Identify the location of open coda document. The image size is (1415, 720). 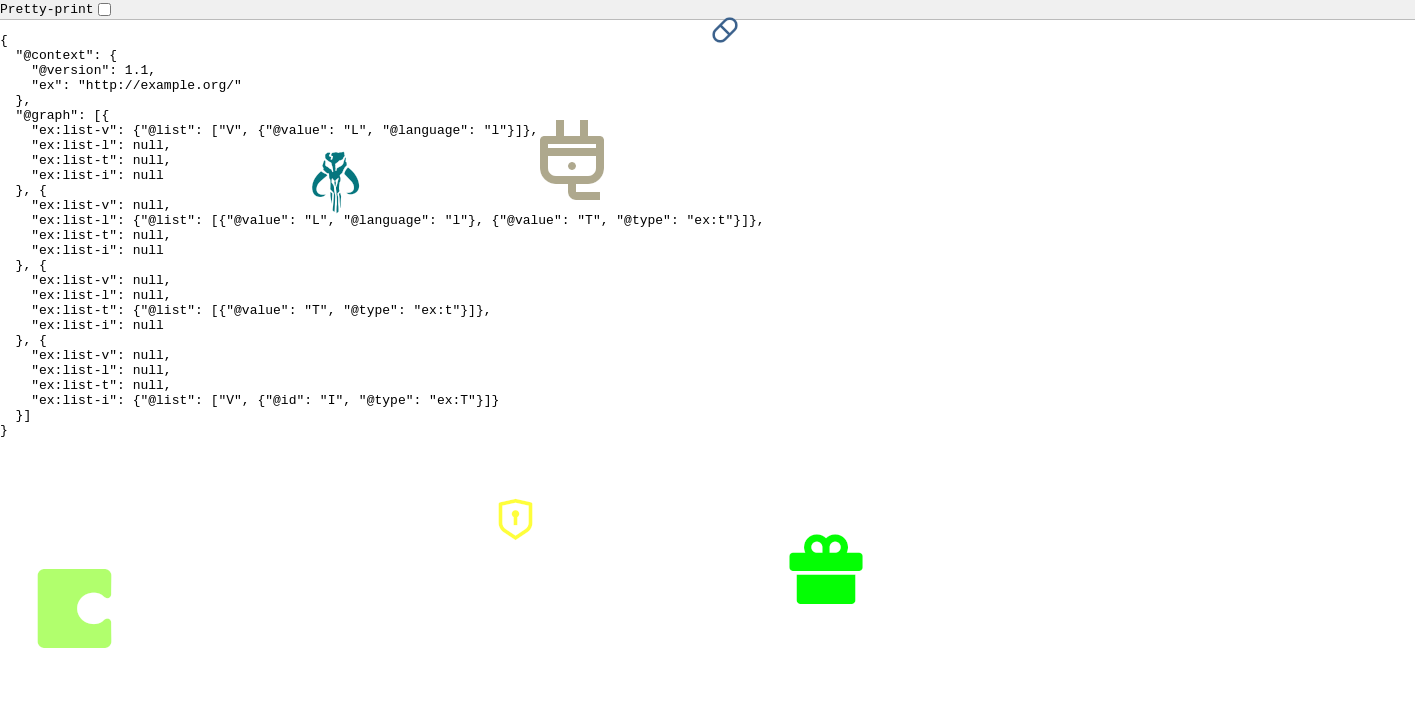
(74, 608).